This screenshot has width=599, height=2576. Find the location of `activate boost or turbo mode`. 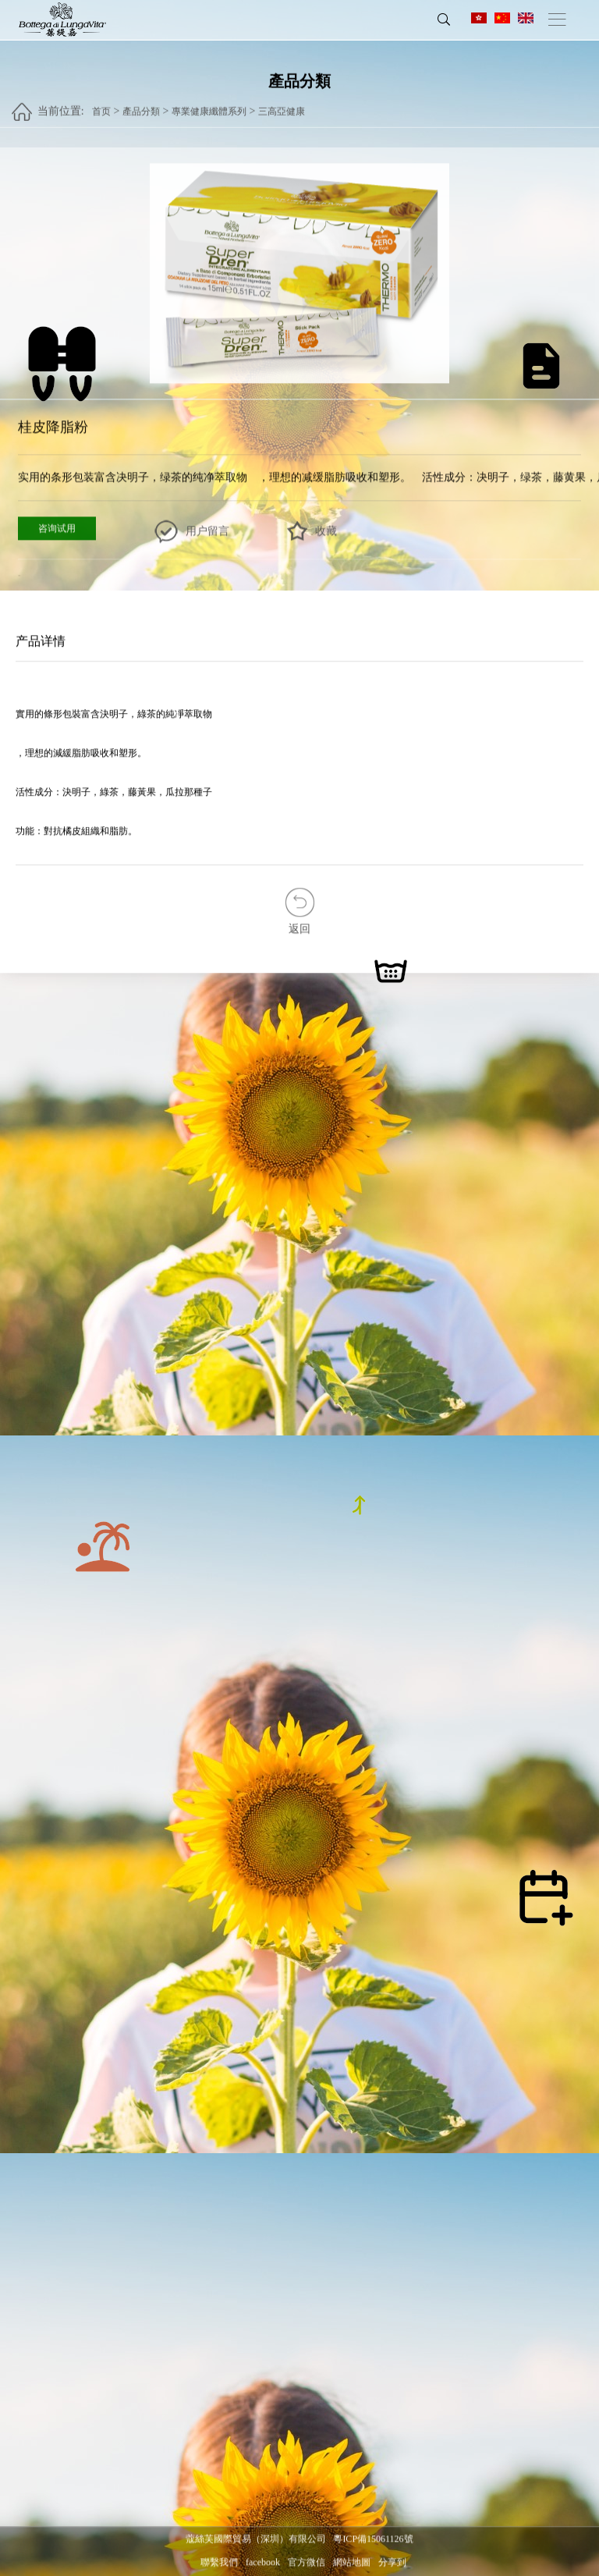

activate boost or turbo mode is located at coordinates (62, 364).